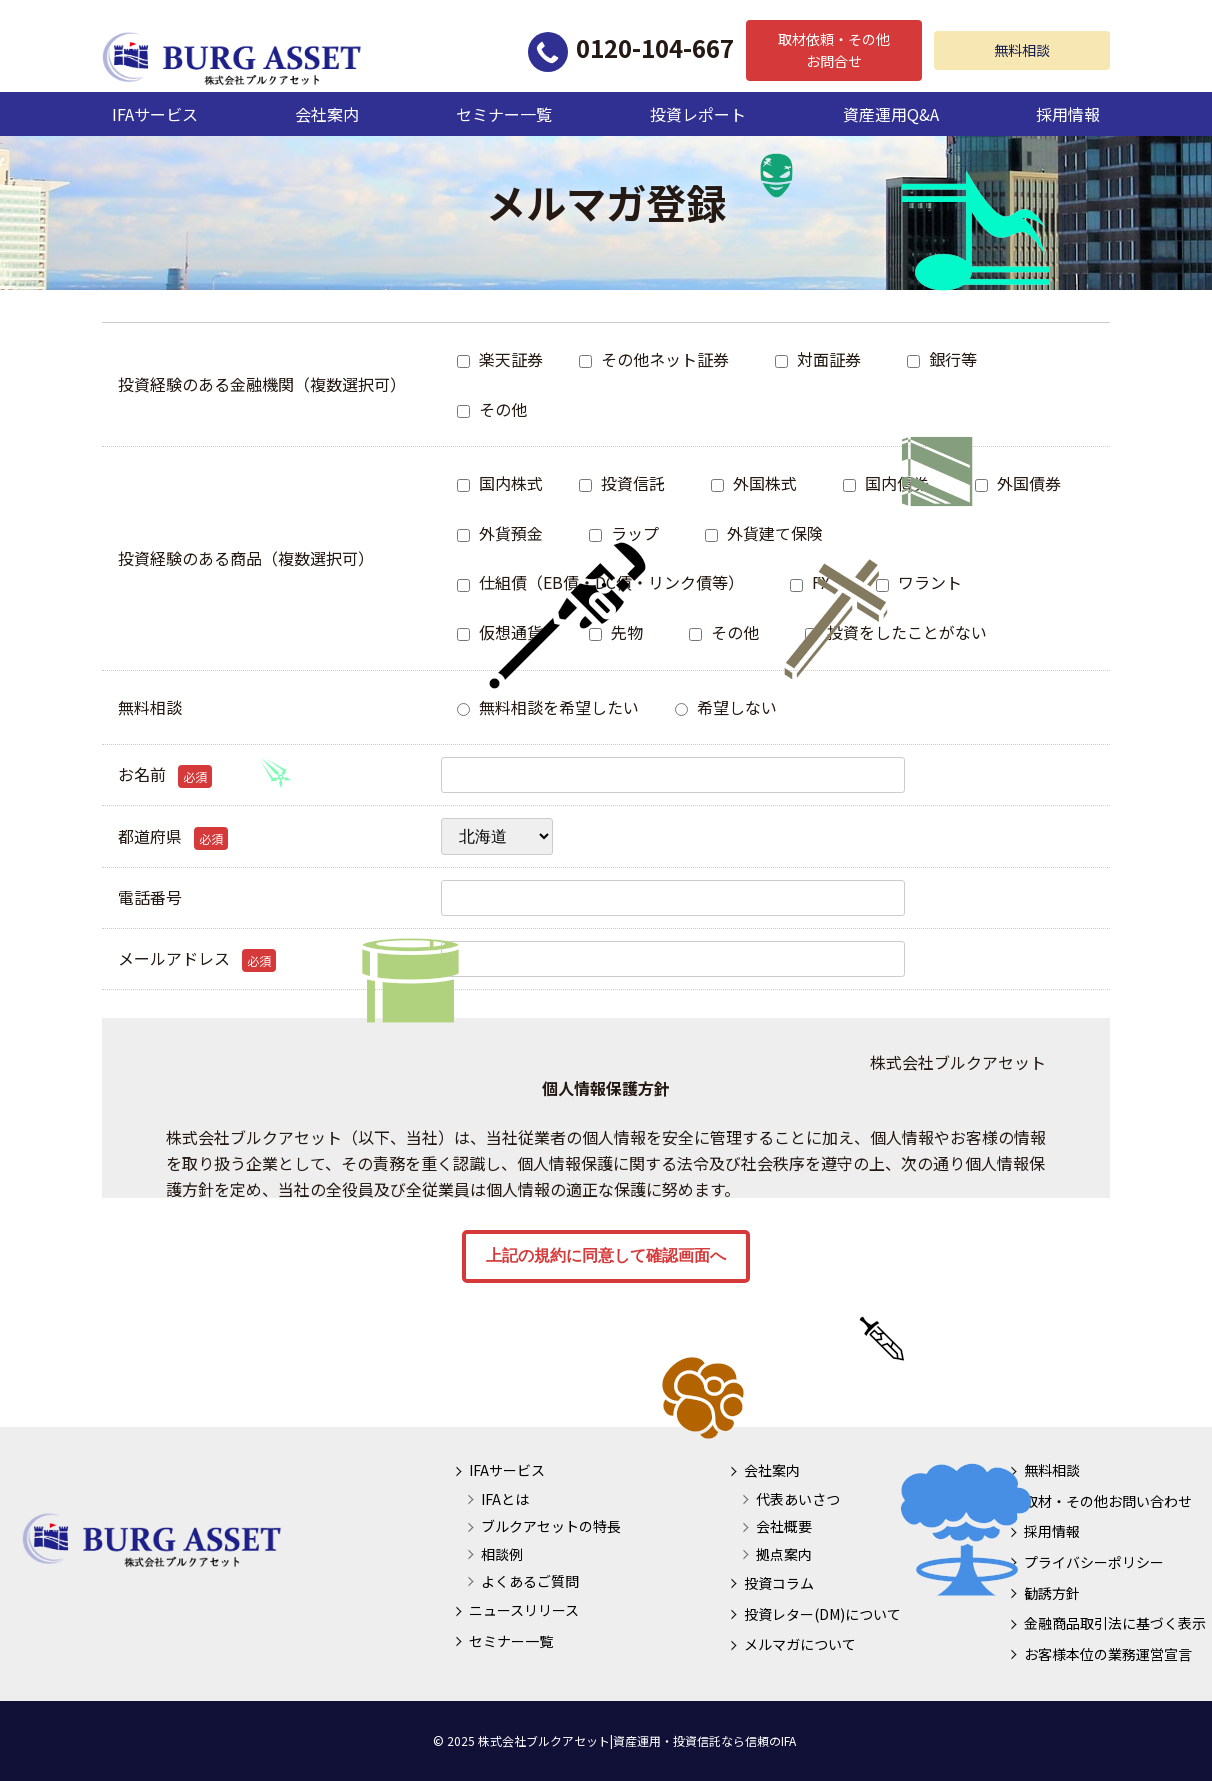  What do you see at coordinates (776, 175) in the screenshot?
I see `select a villain or antagonist character` at bounding box center [776, 175].